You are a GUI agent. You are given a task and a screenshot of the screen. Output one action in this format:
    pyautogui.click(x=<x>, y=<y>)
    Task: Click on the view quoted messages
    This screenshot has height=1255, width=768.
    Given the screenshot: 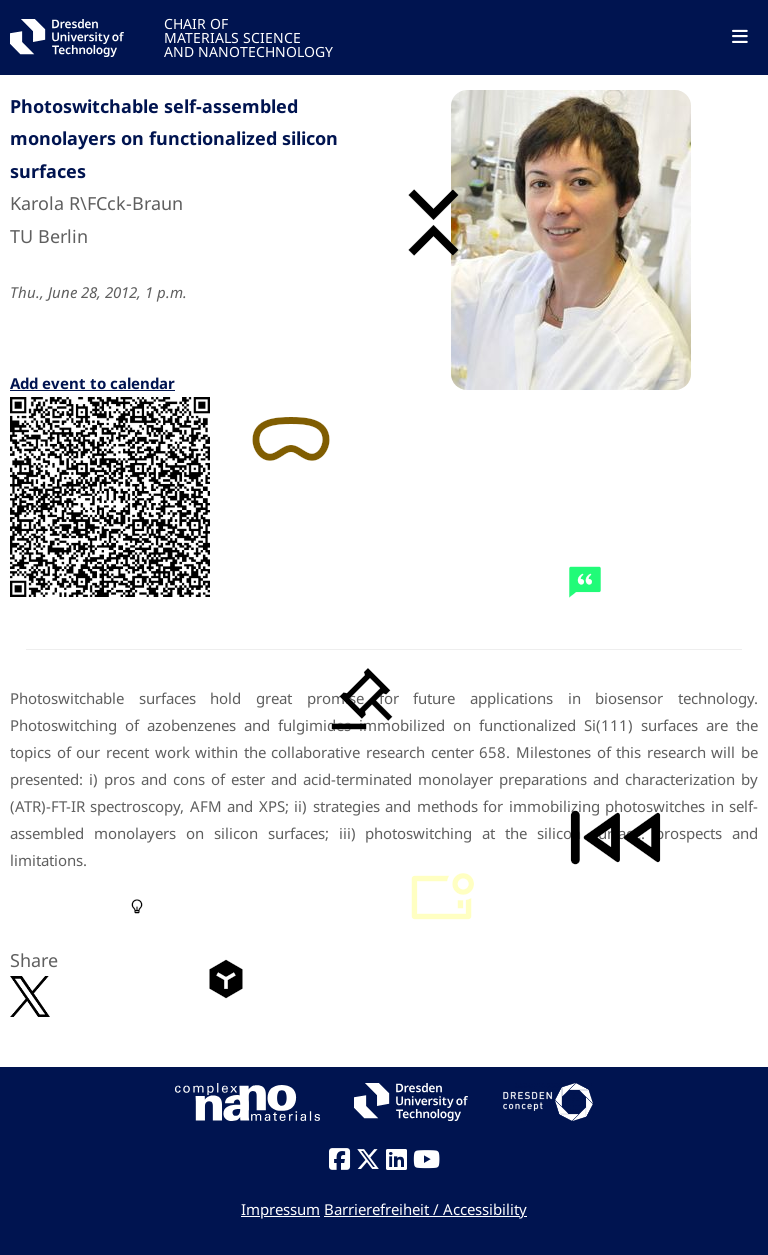 What is the action you would take?
    pyautogui.click(x=585, y=581)
    